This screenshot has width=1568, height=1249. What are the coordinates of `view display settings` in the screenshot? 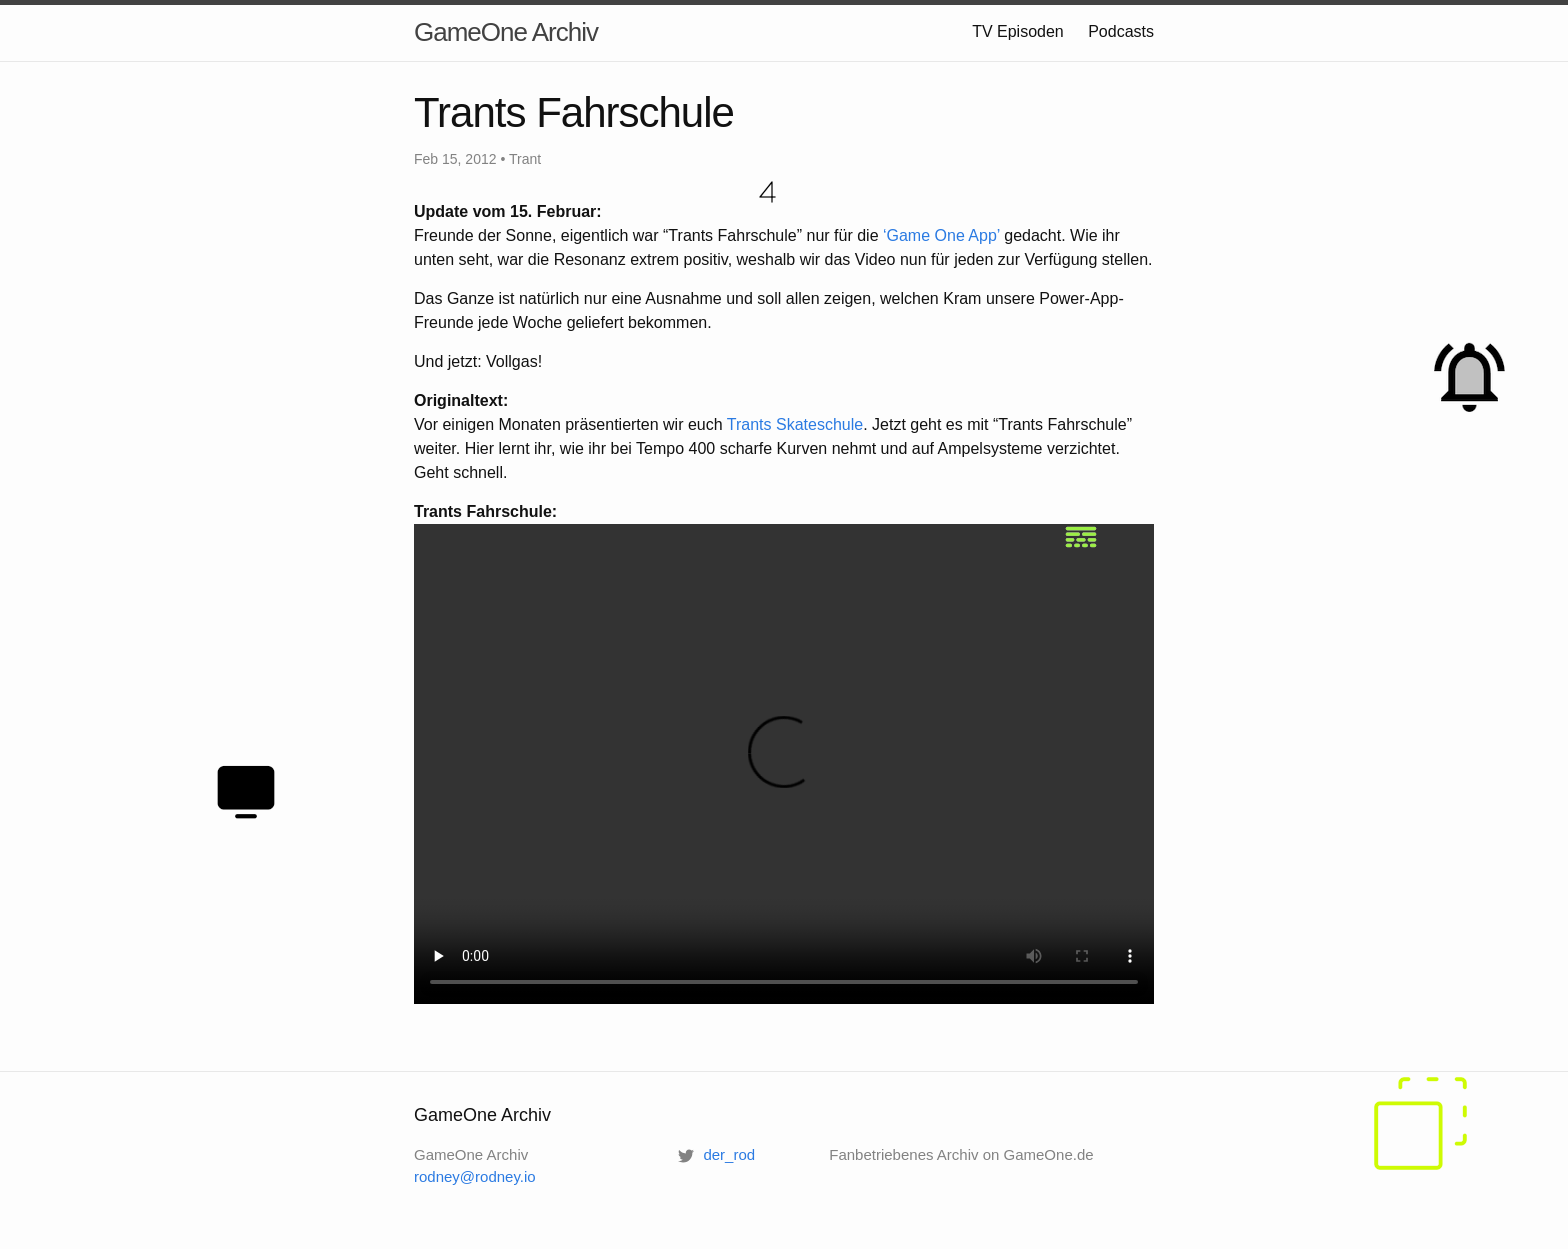 It's located at (246, 790).